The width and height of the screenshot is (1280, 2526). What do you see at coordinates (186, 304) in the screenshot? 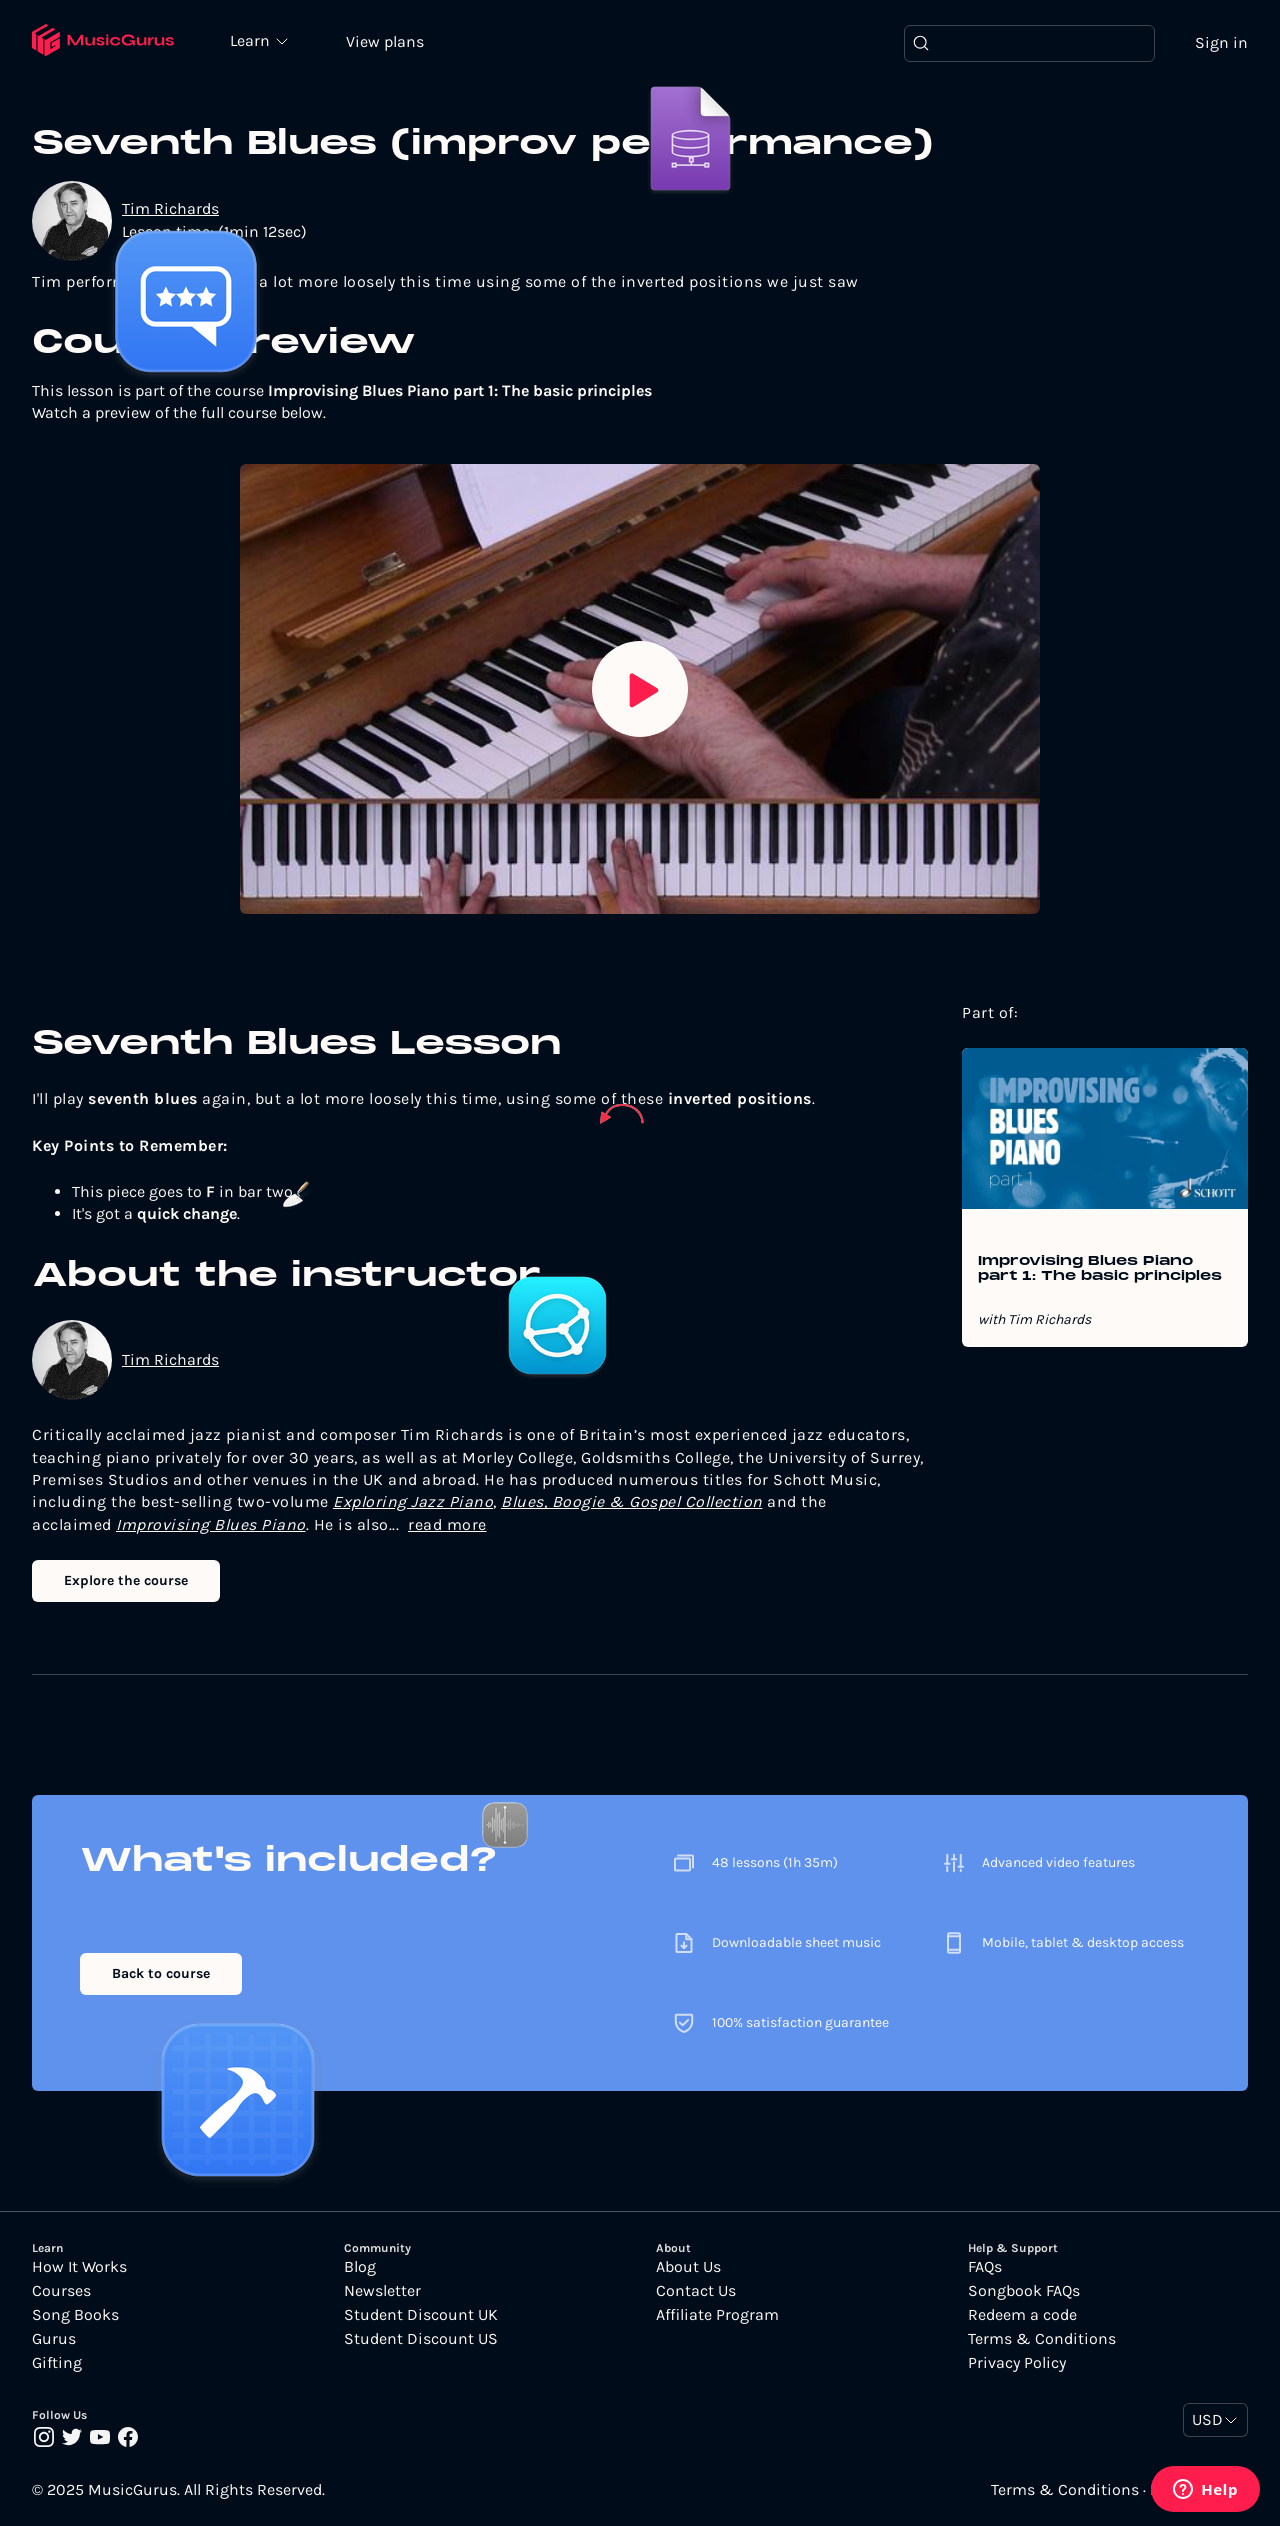
I see `submit feedback or ratings` at bounding box center [186, 304].